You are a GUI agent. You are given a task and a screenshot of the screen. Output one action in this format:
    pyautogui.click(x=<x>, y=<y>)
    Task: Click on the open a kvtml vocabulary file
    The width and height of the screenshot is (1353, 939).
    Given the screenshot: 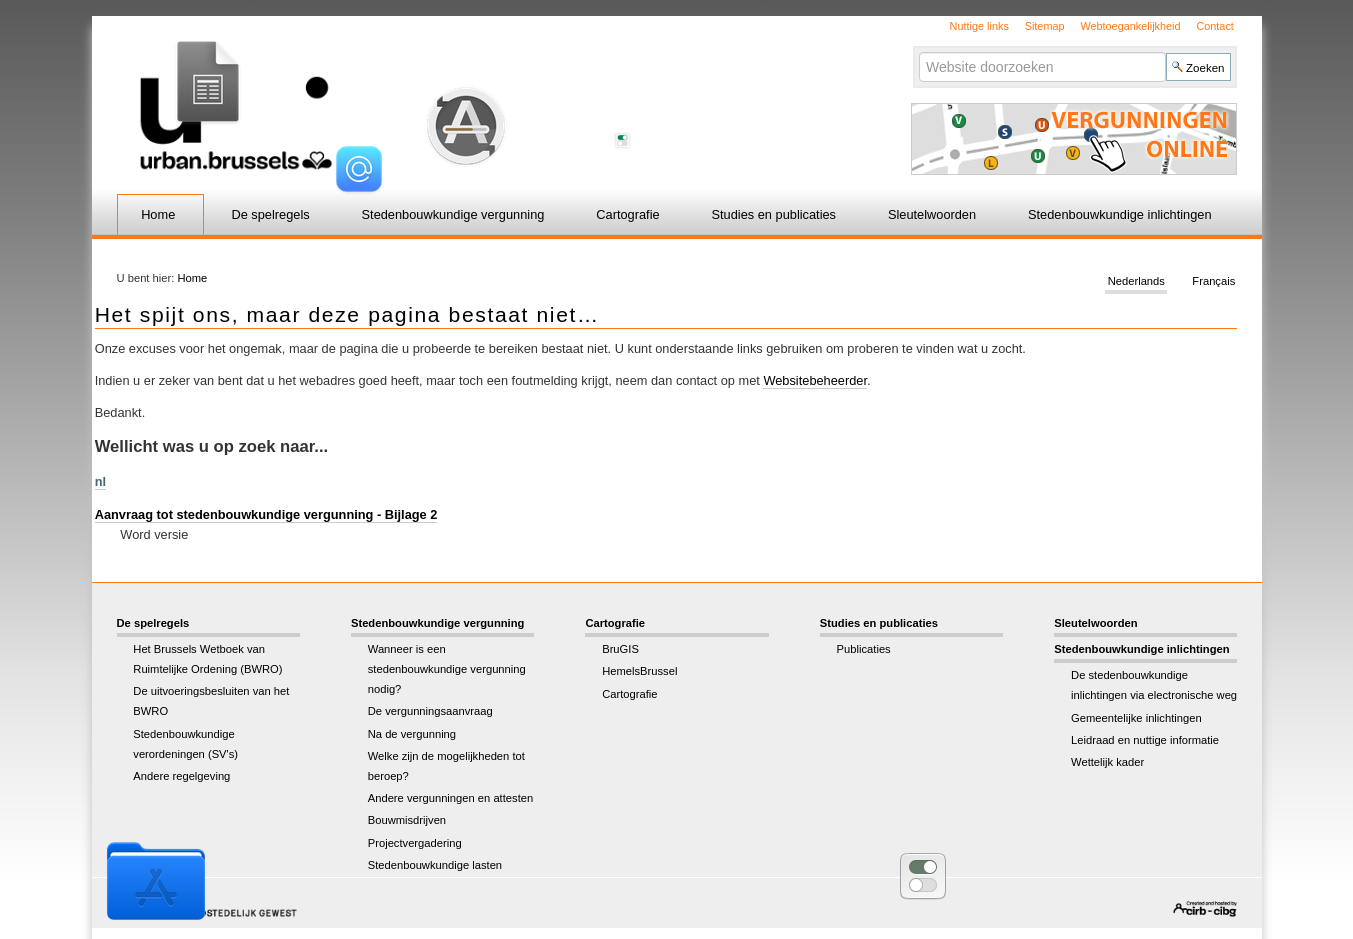 What is the action you would take?
    pyautogui.click(x=208, y=83)
    